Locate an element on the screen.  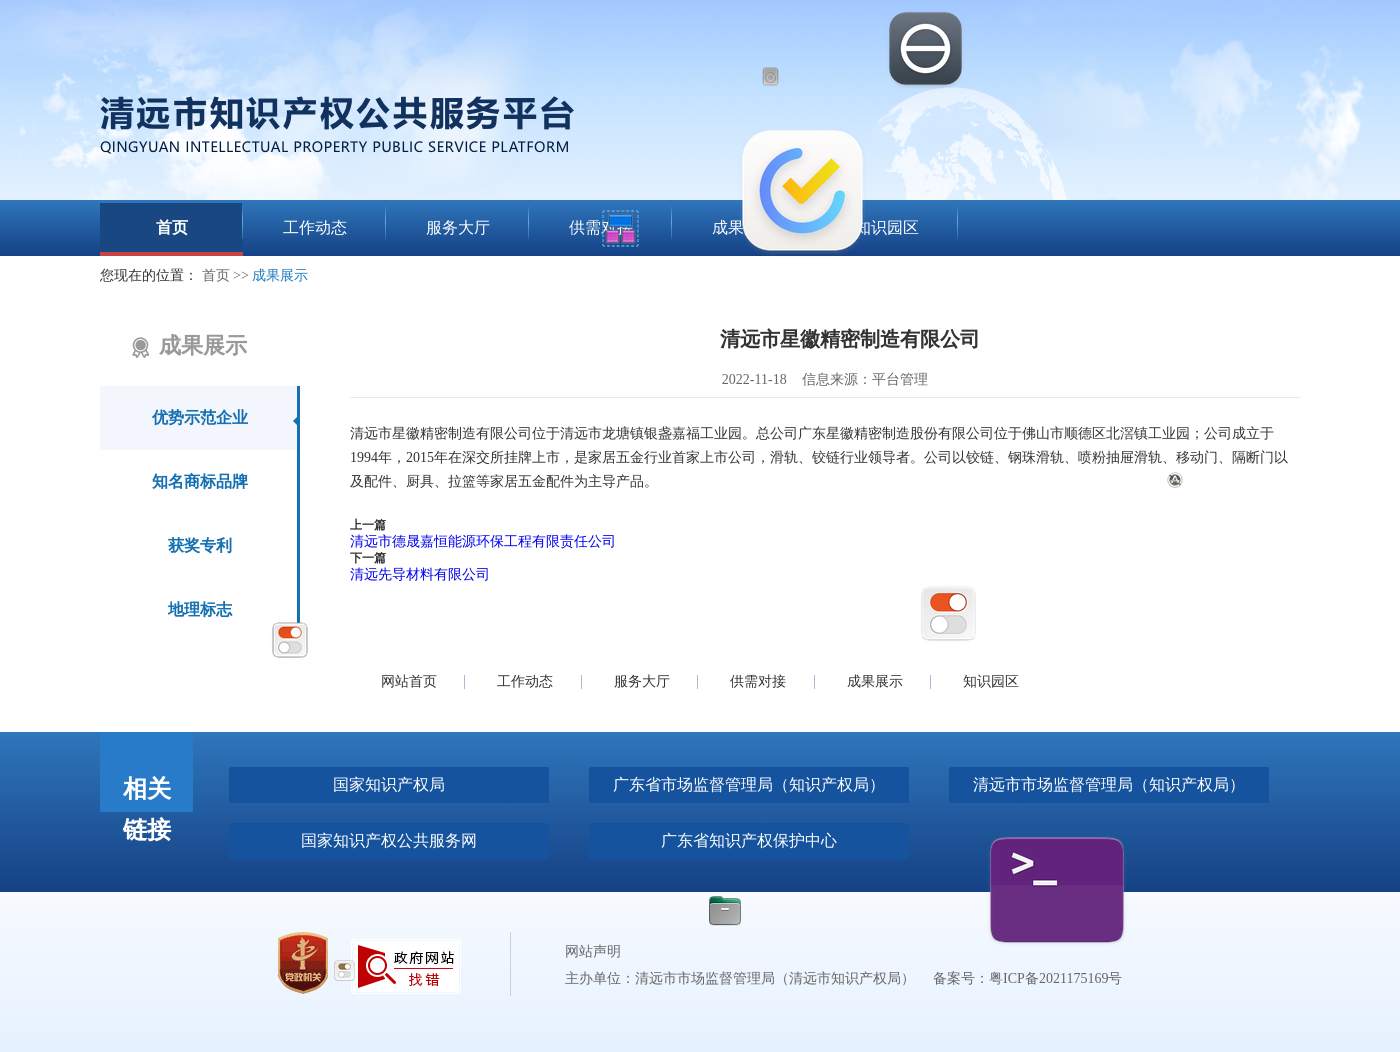
open terminal with root/administrator privileges is located at coordinates (1057, 890).